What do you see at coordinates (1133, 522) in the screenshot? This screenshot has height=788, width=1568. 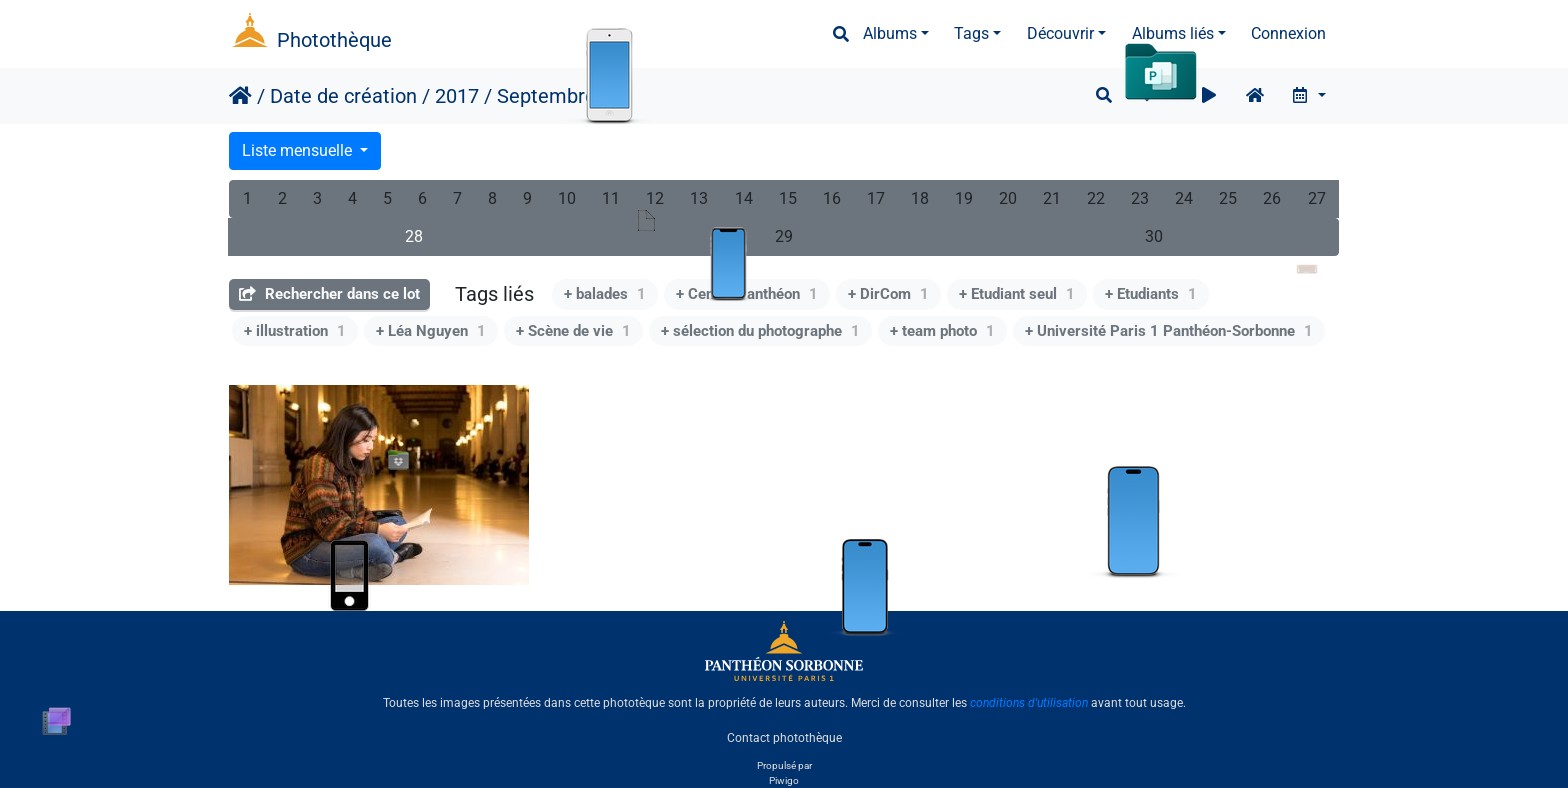 I see `manage connected iPhone device` at bounding box center [1133, 522].